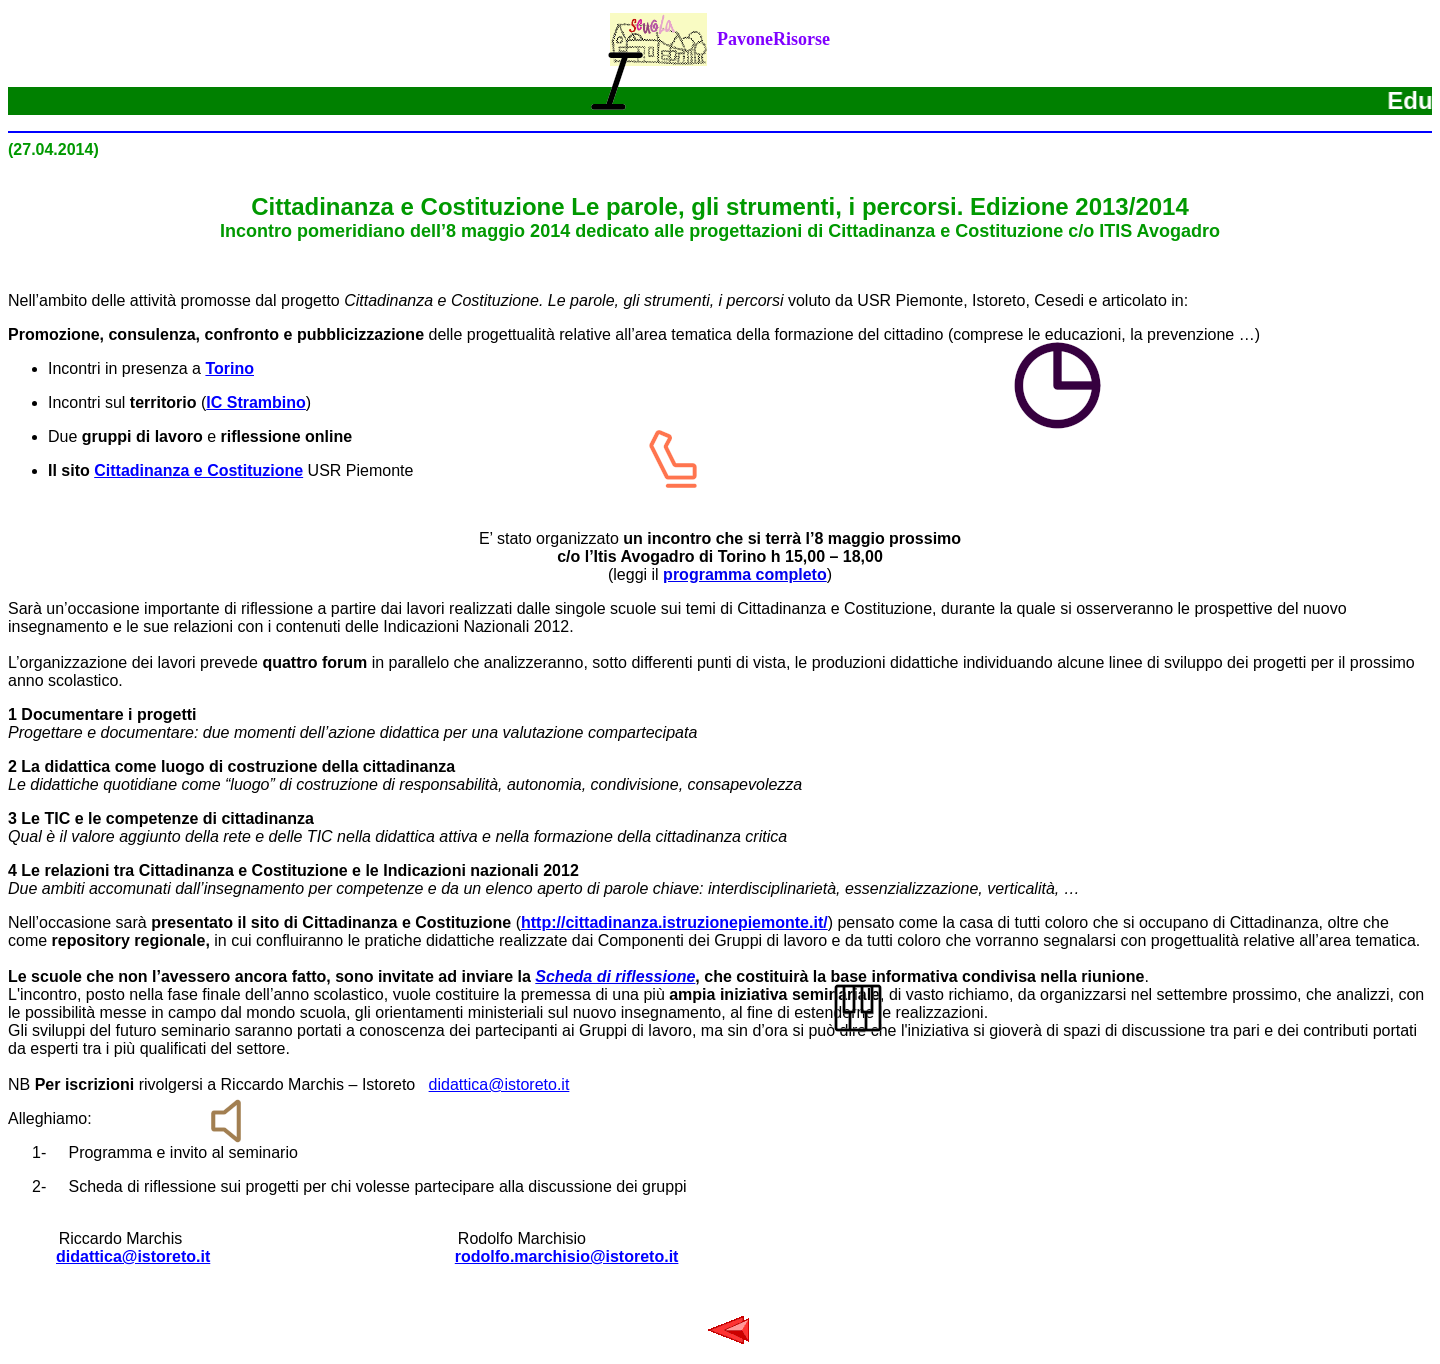 The height and width of the screenshot is (1364, 1440). I want to click on view analytics or statistics breakdown, so click(1057, 385).